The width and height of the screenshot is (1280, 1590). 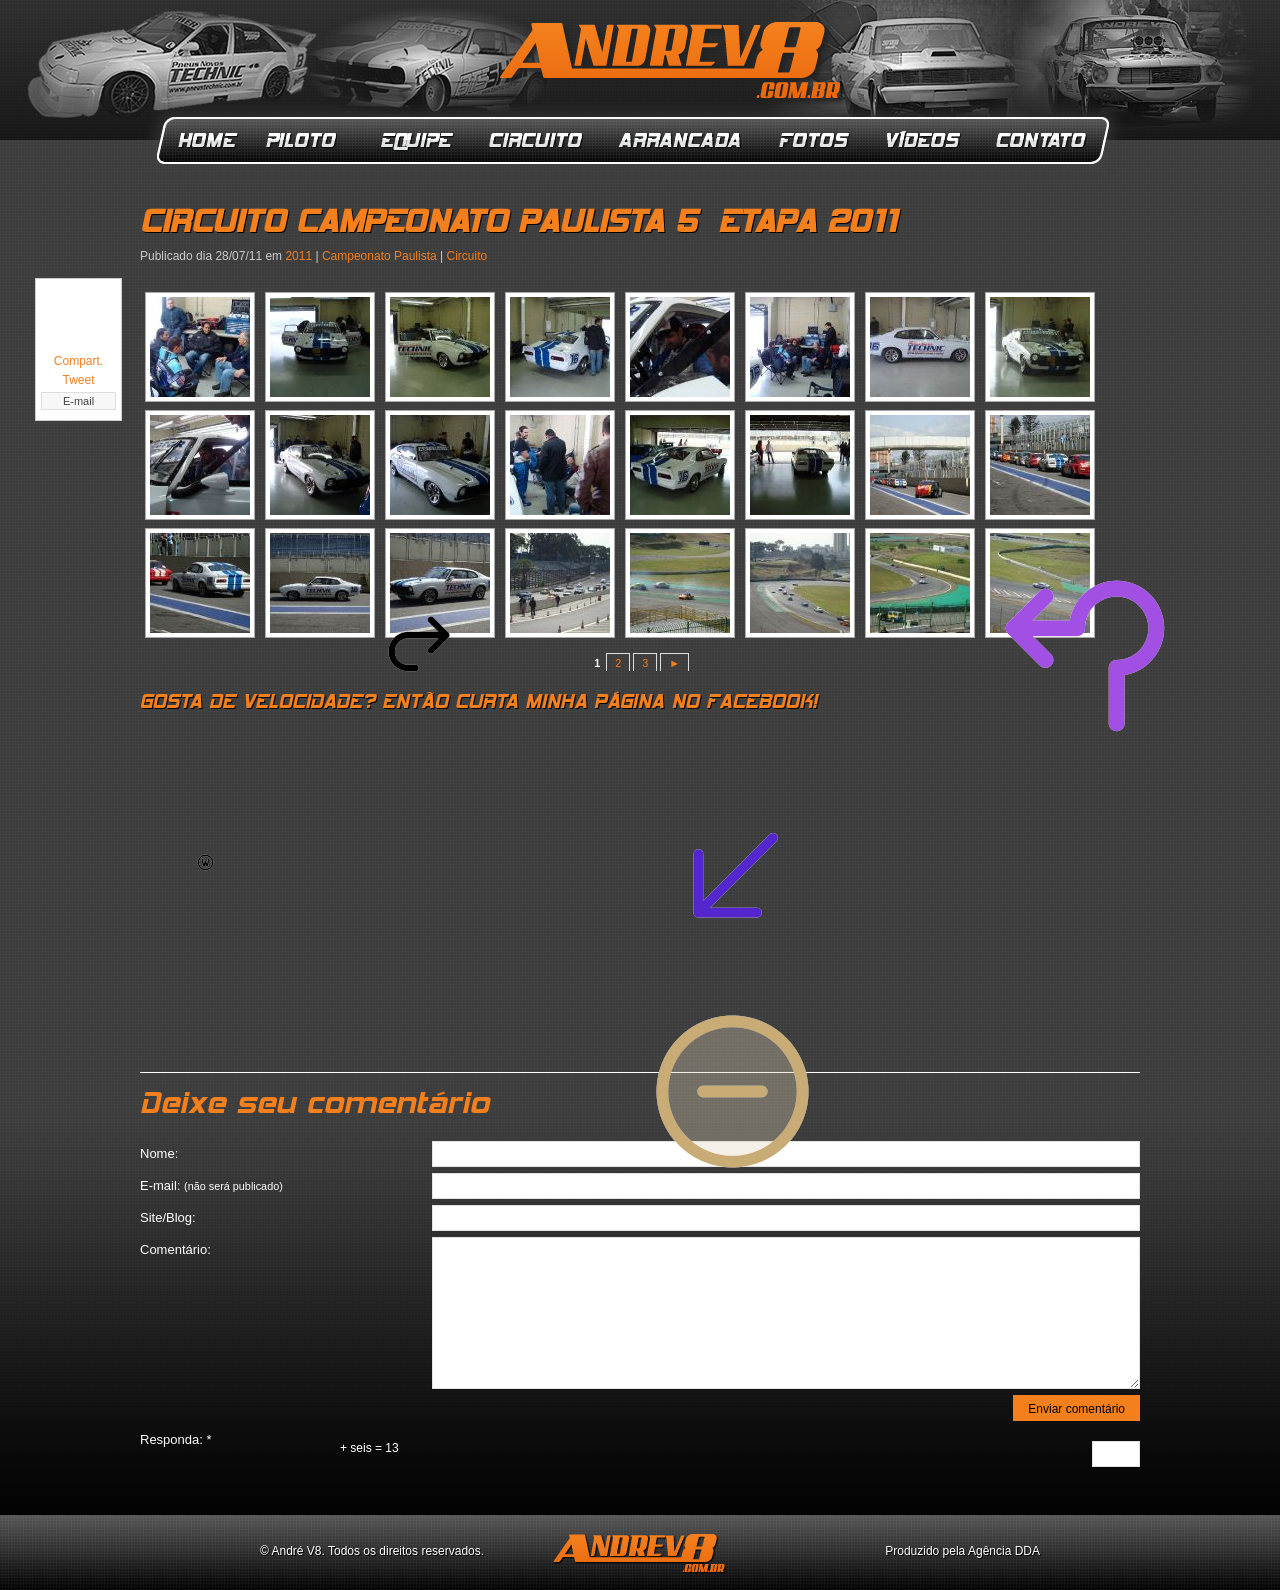 What do you see at coordinates (205, 862) in the screenshot?
I see `laundry care symbol indicating wash dry setting` at bounding box center [205, 862].